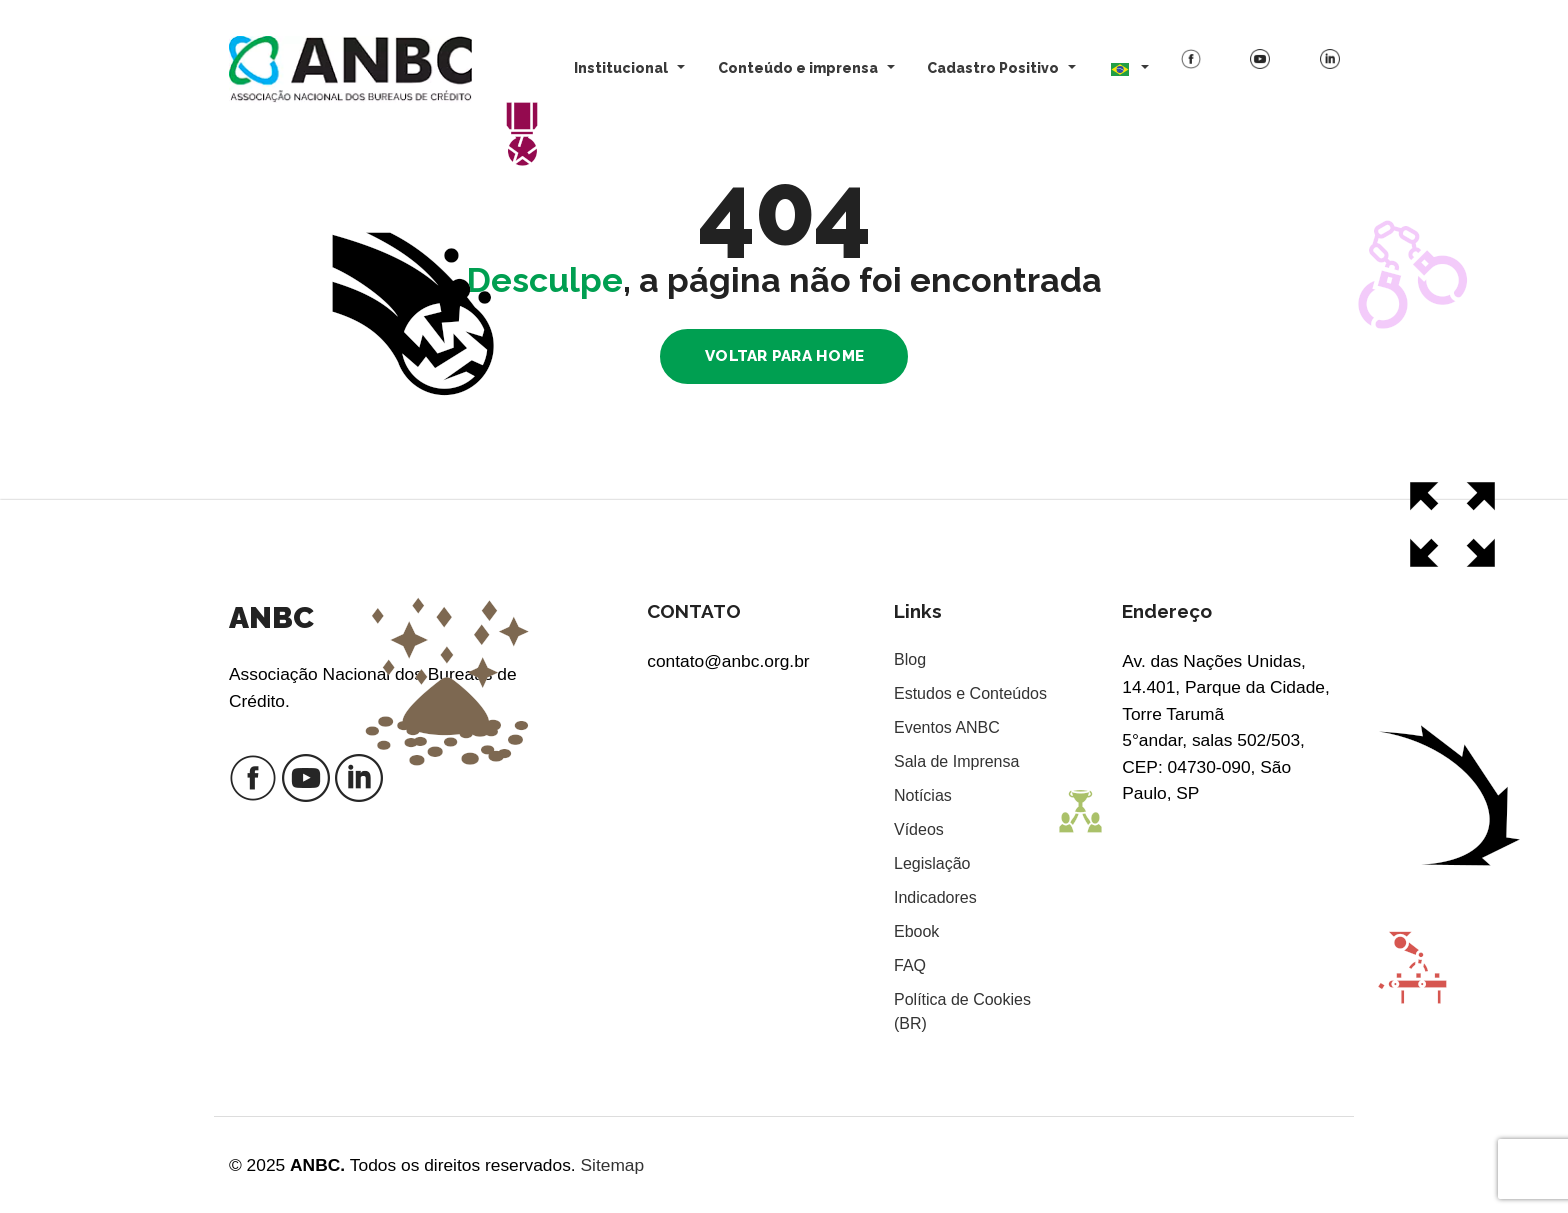  What do you see at coordinates (1080, 810) in the screenshot?
I see `view champions or tournament winners` at bounding box center [1080, 810].